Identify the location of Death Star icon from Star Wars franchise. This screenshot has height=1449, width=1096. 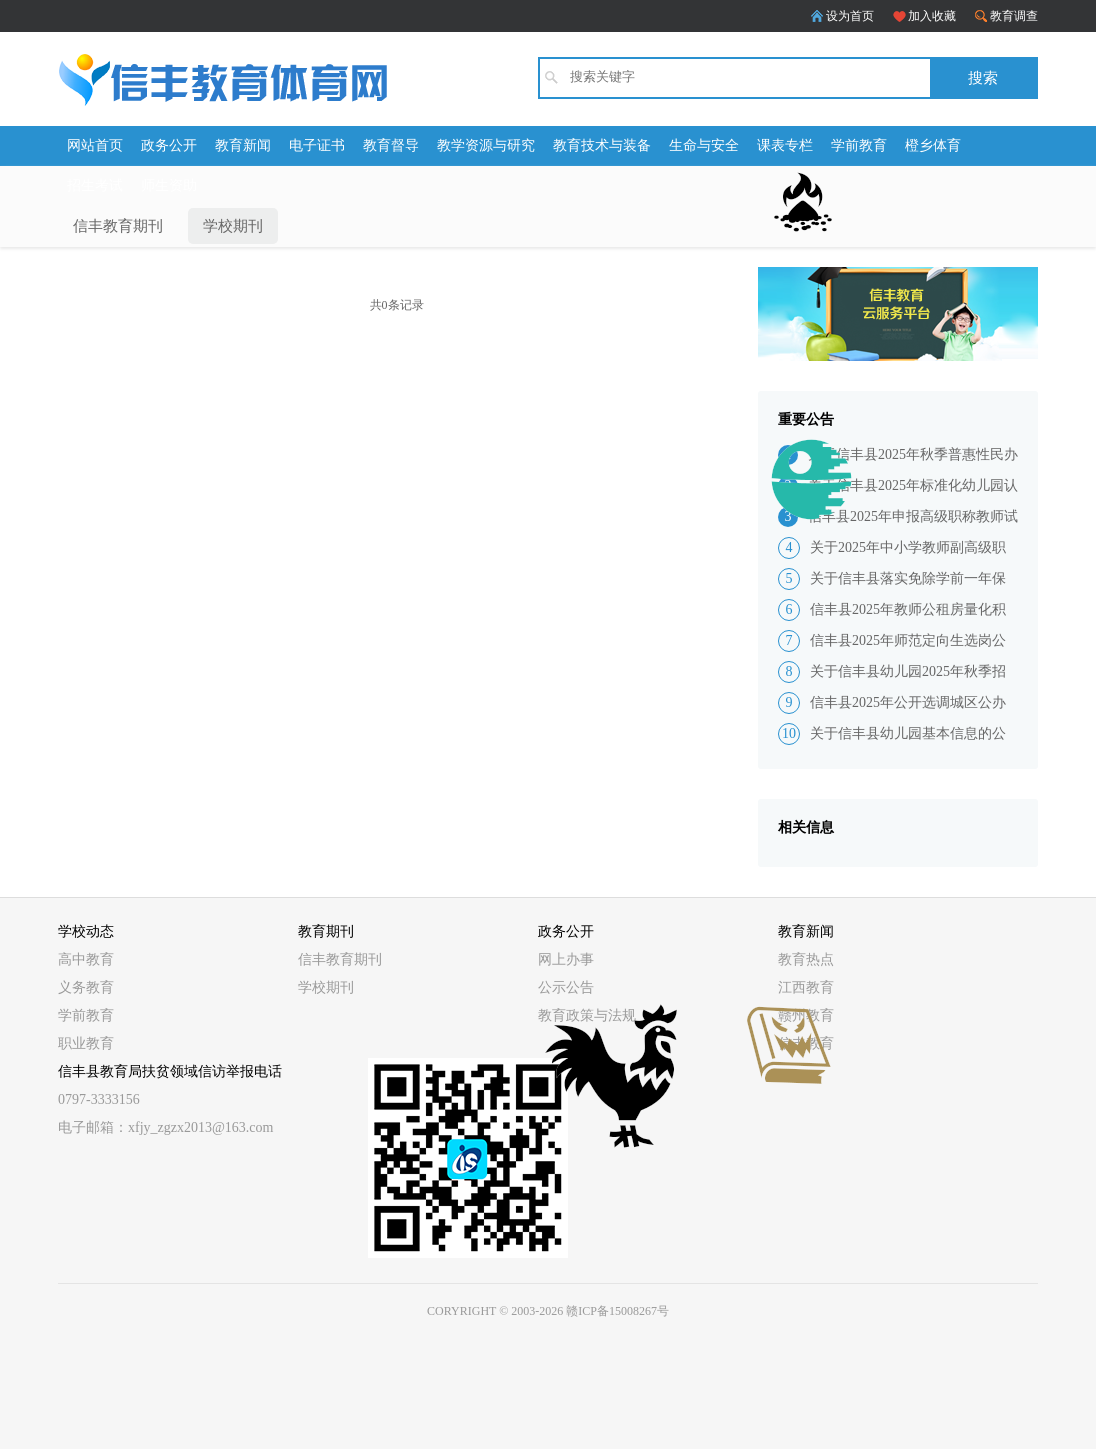
(811, 479).